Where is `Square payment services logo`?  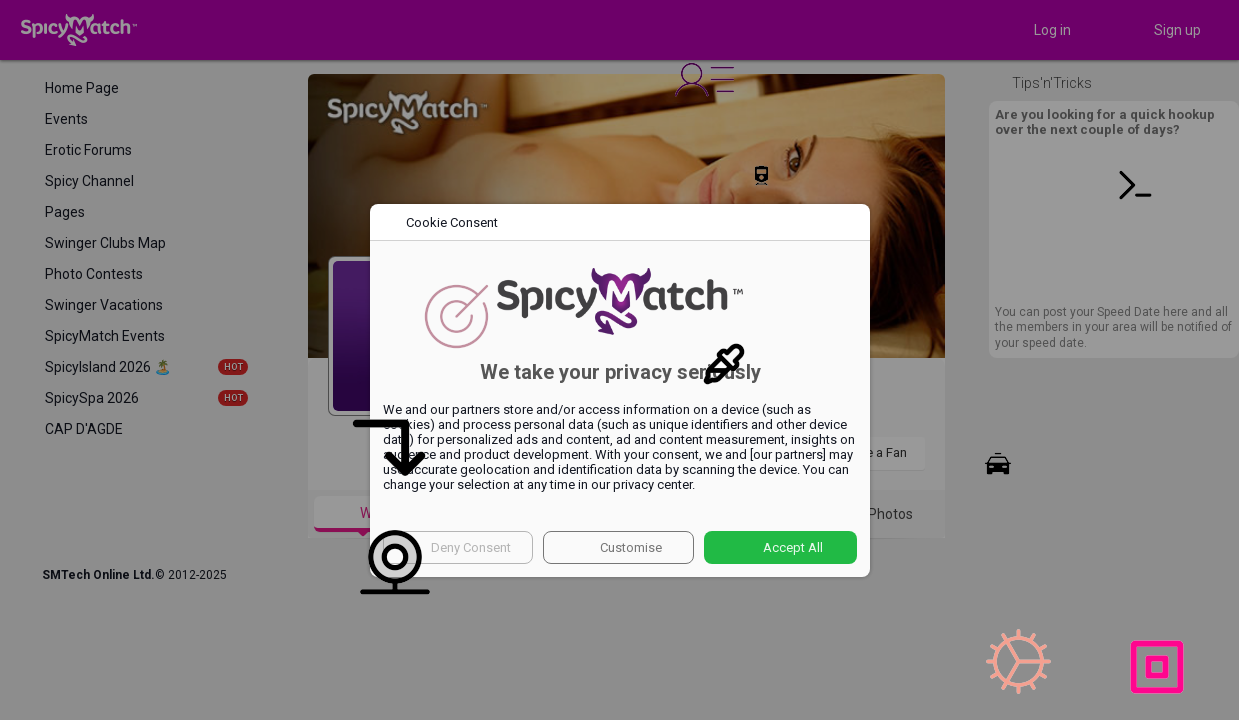 Square payment services logo is located at coordinates (1157, 667).